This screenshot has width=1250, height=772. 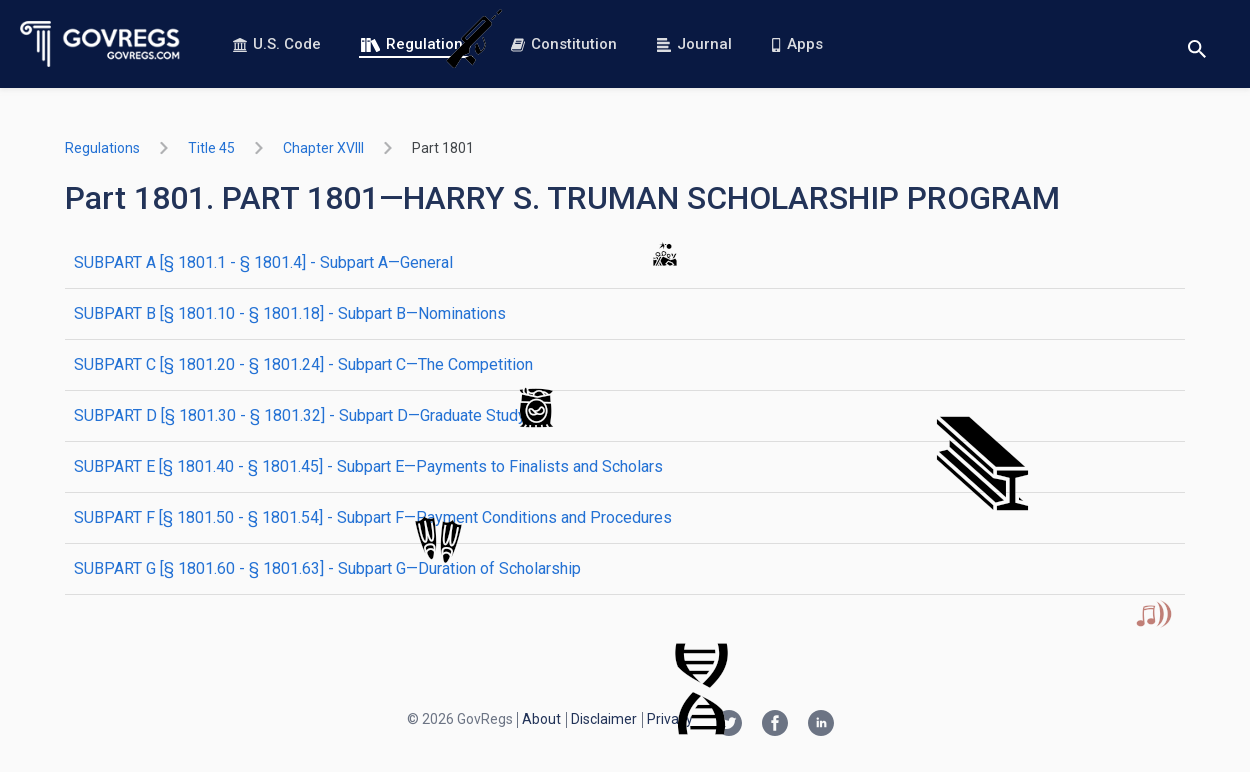 I want to click on access swimming or diving activities, so click(x=438, y=539).